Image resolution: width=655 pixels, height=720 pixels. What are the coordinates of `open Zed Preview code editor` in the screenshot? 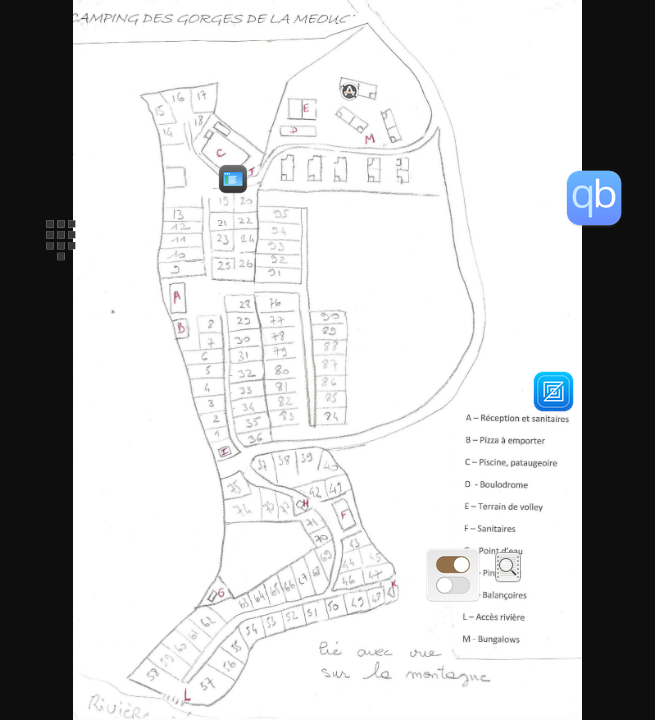 It's located at (553, 391).